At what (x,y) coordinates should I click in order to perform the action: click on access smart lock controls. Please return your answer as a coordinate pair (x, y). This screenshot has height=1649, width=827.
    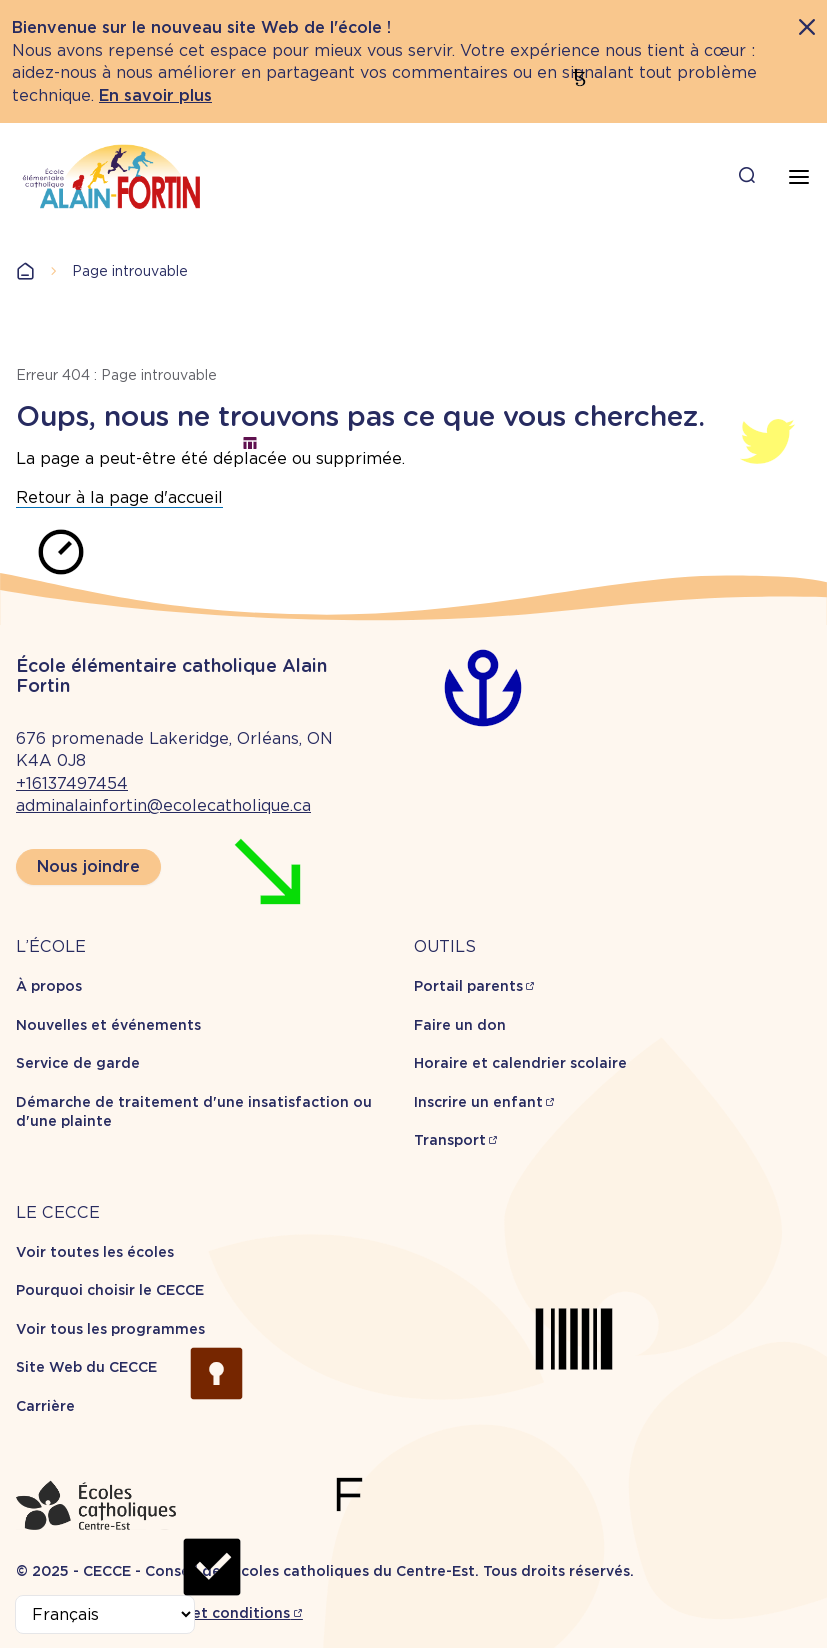
    Looking at the image, I should click on (216, 1373).